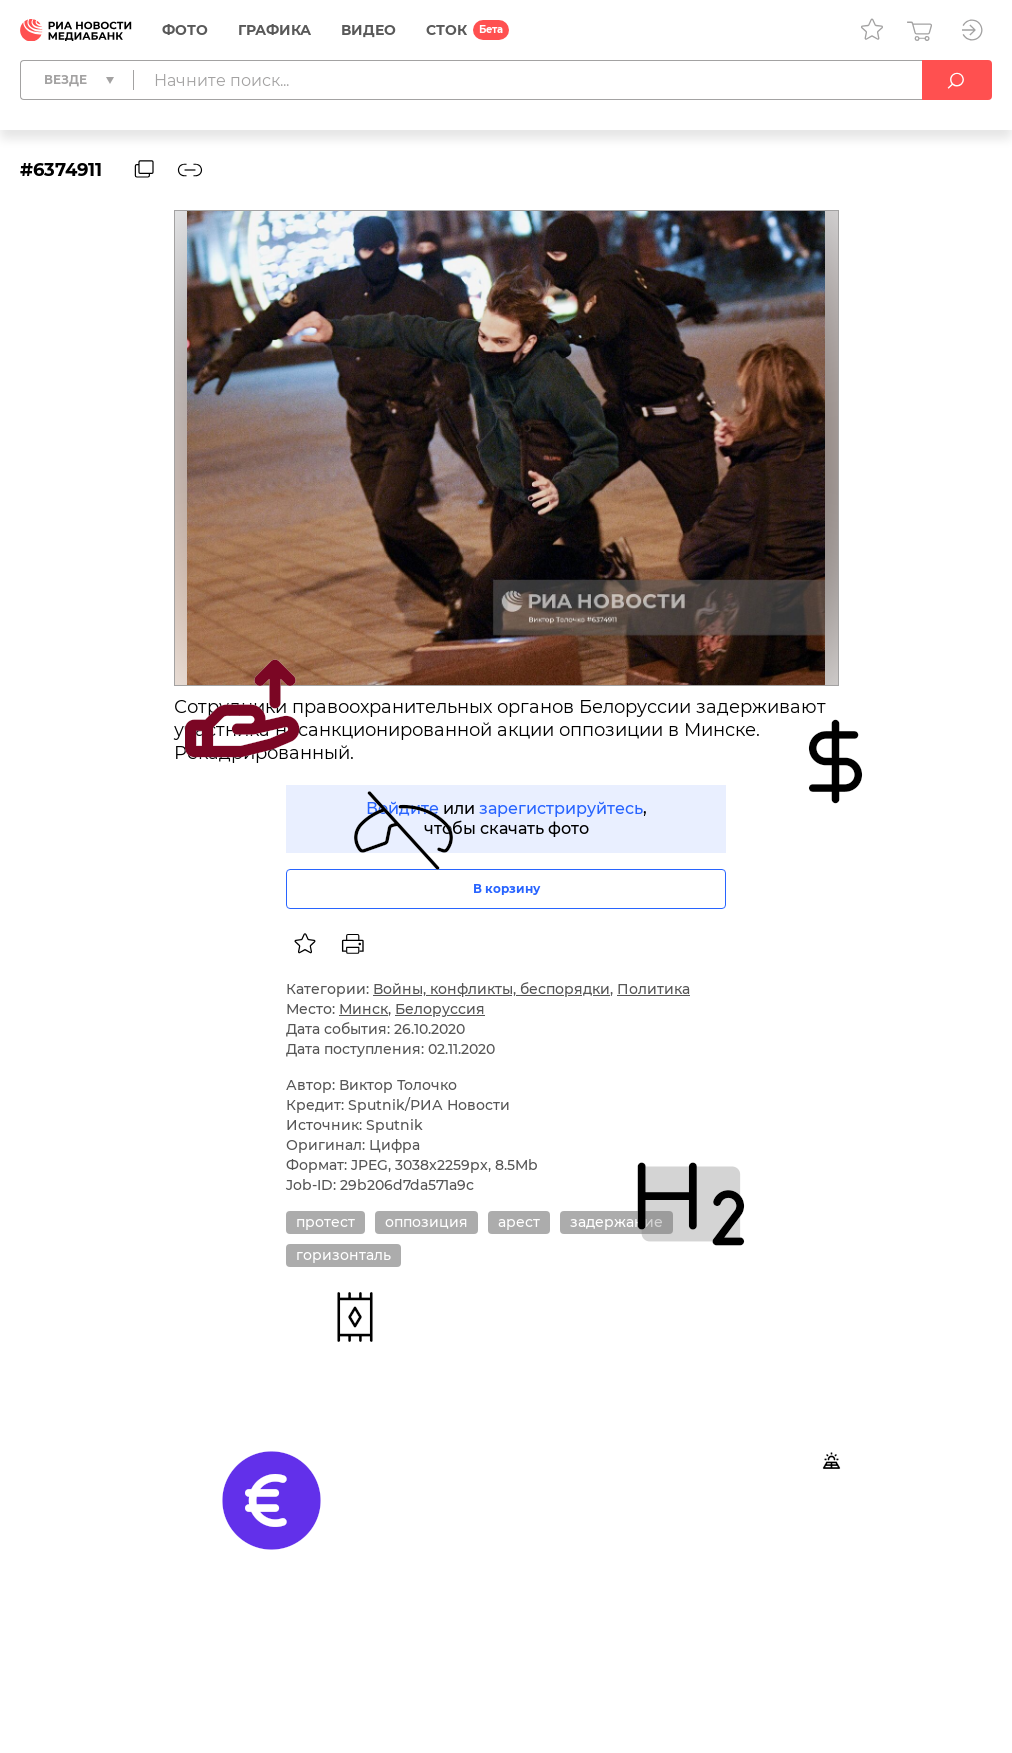 The width and height of the screenshot is (1012, 1753). I want to click on format text as heading level 2, so click(685, 1202).